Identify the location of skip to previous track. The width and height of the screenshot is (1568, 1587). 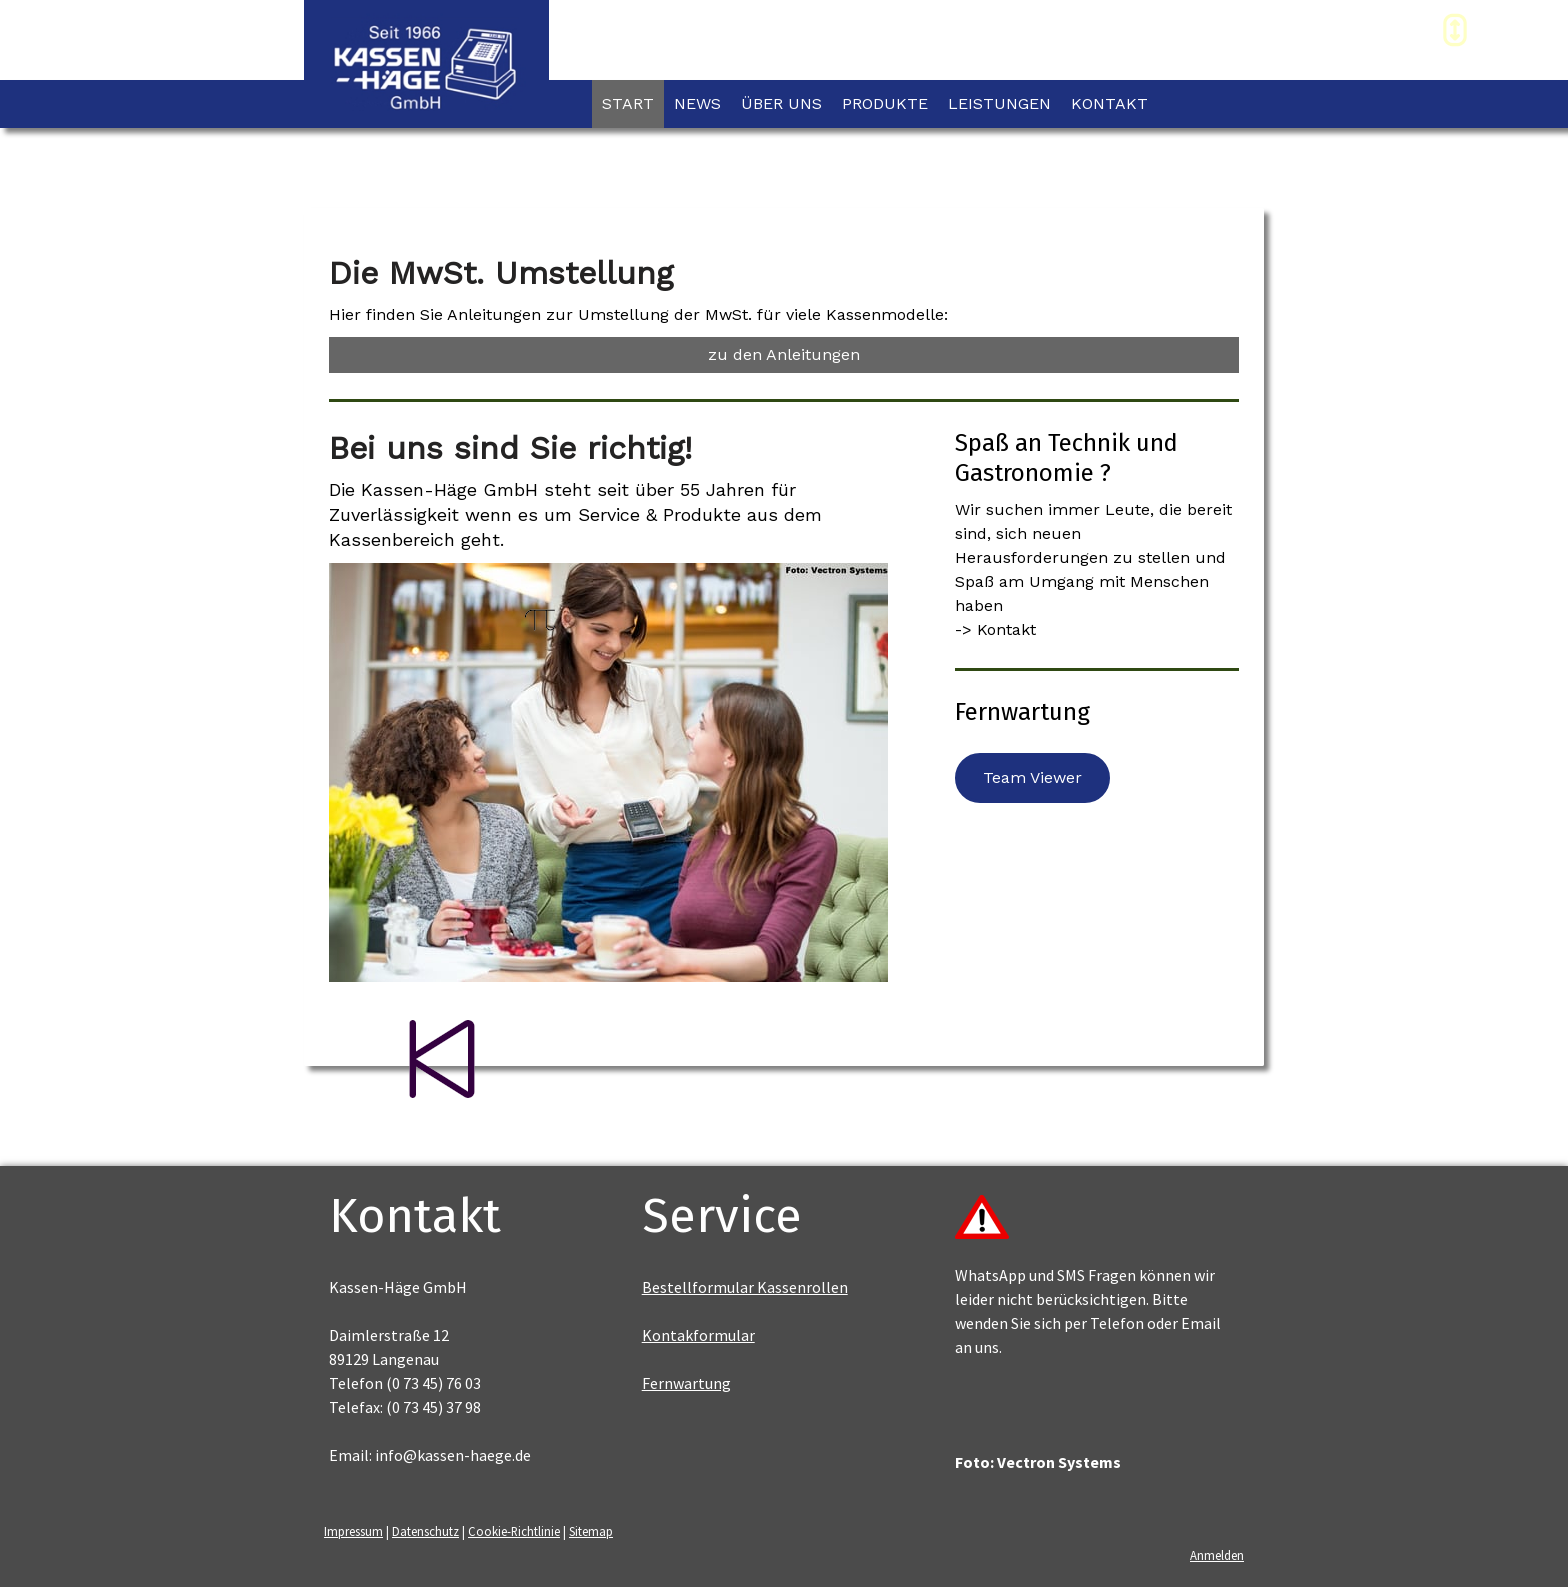
(442, 1059).